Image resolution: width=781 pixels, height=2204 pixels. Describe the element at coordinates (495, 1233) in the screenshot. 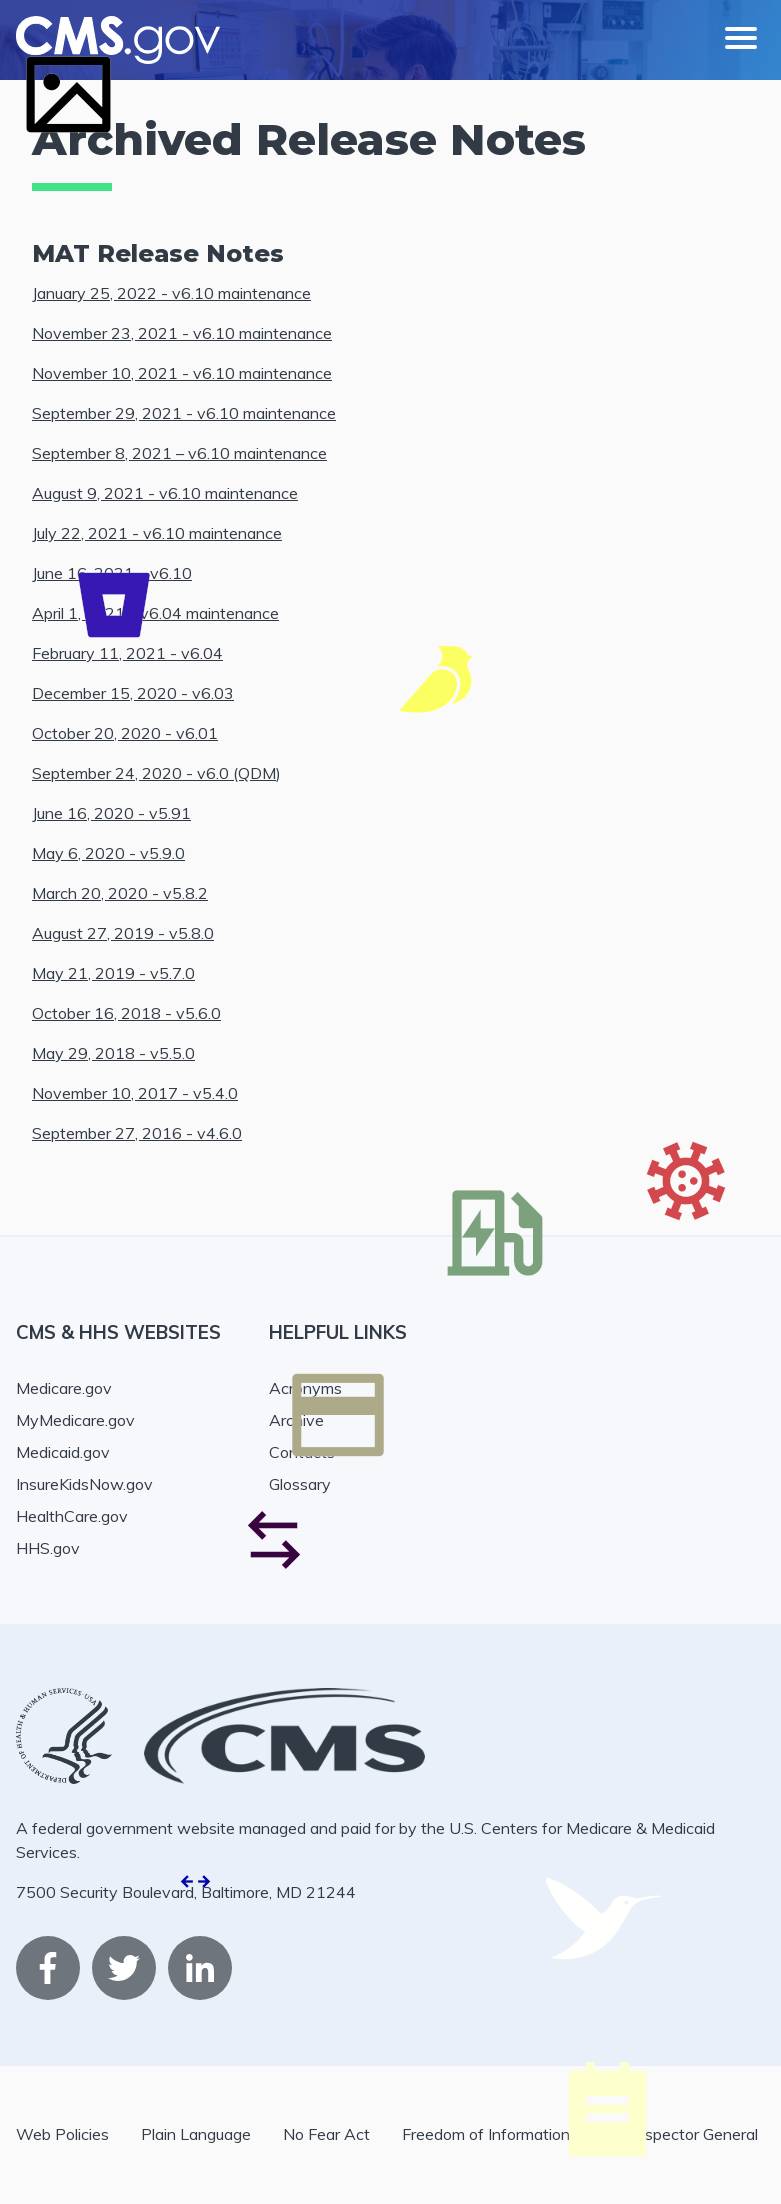

I see `find nearby electric vehicle charging stations` at that location.